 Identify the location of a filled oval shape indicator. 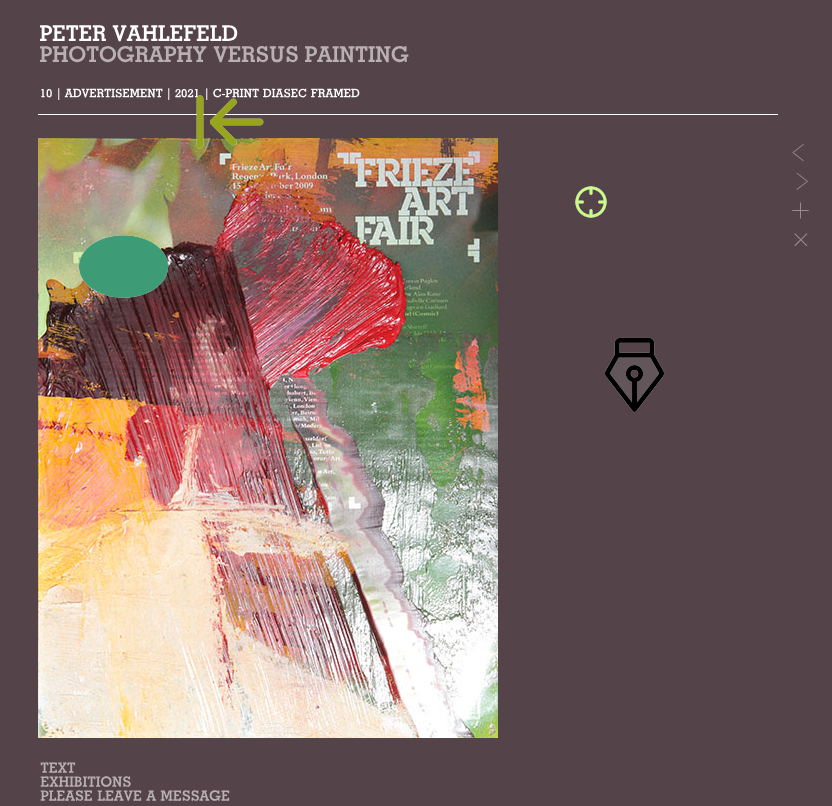
(123, 266).